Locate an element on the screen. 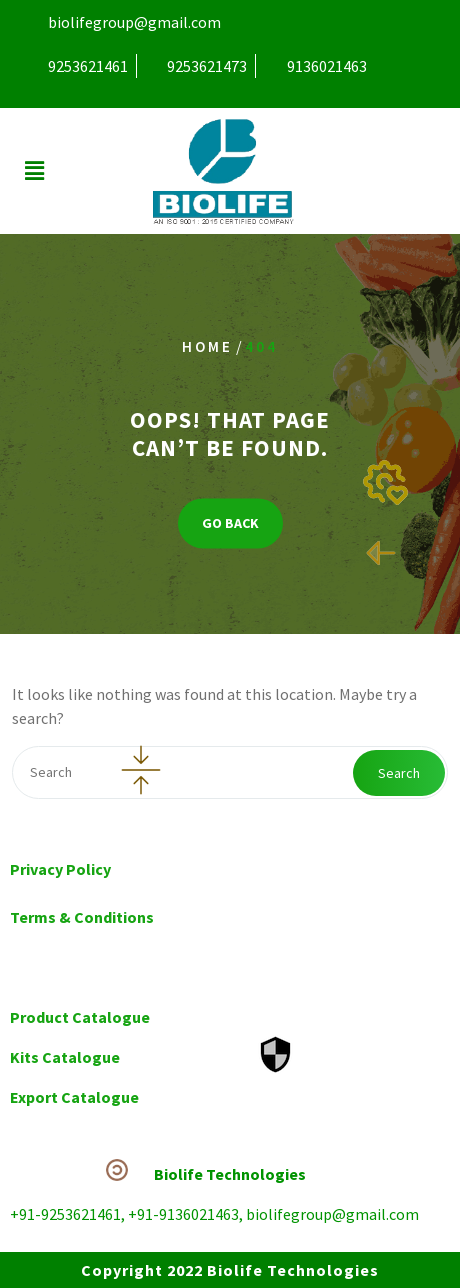 This screenshot has width=460, height=1288. indicates copyleft licensing status is located at coordinates (117, 1170).